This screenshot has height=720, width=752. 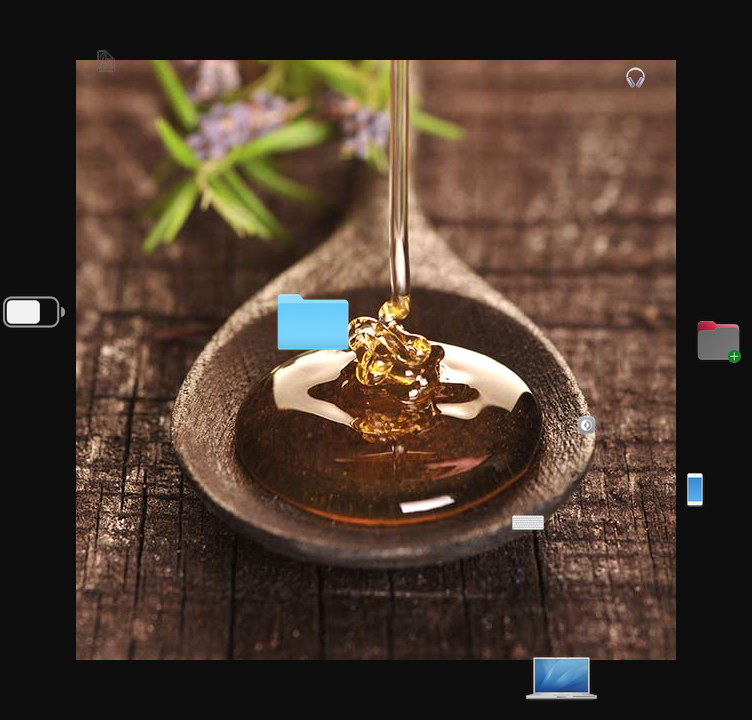 What do you see at coordinates (695, 490) in the screenshot?
I see `indicates a connected iPod Touch device` at bounding box center [695, 490].